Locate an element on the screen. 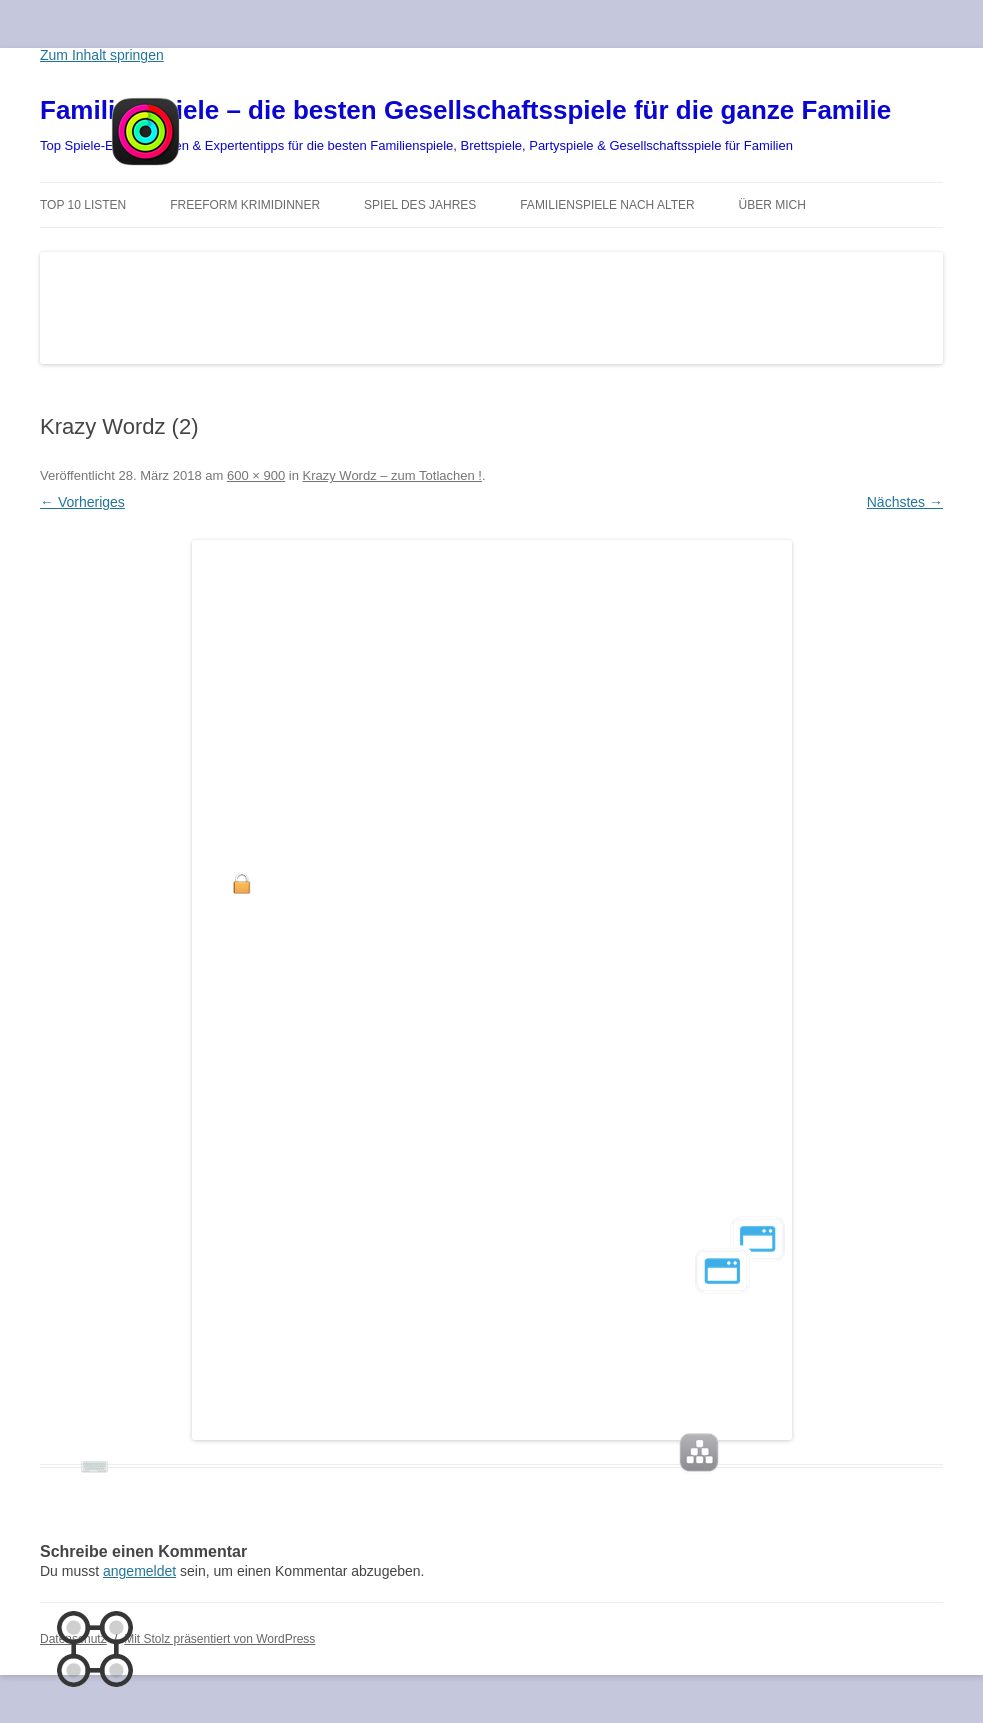 The height and width of the screenshot is (1723, 983). view connected devices hierarchy is located at coordinates (699, 1453).